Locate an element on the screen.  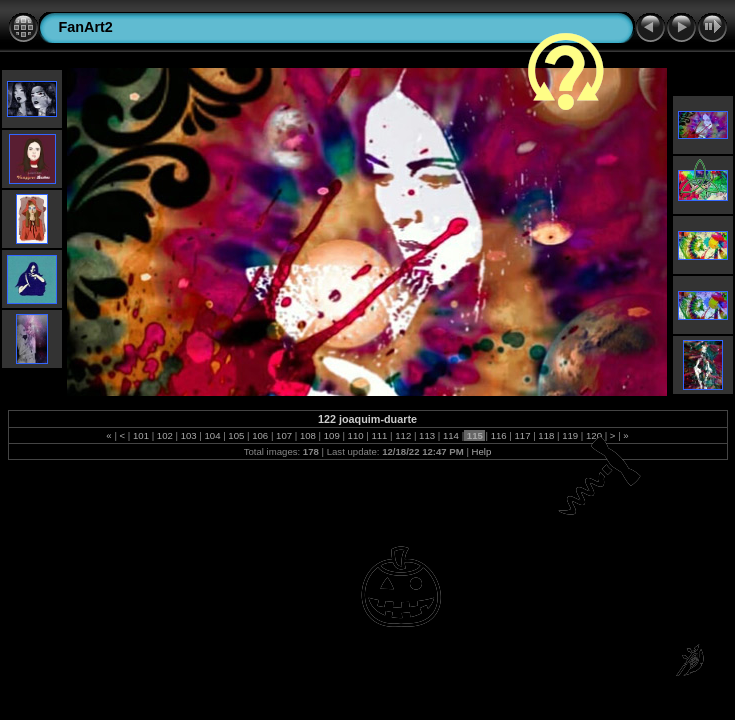
access halloween-themed content or events is located at coordinates (401, 586).